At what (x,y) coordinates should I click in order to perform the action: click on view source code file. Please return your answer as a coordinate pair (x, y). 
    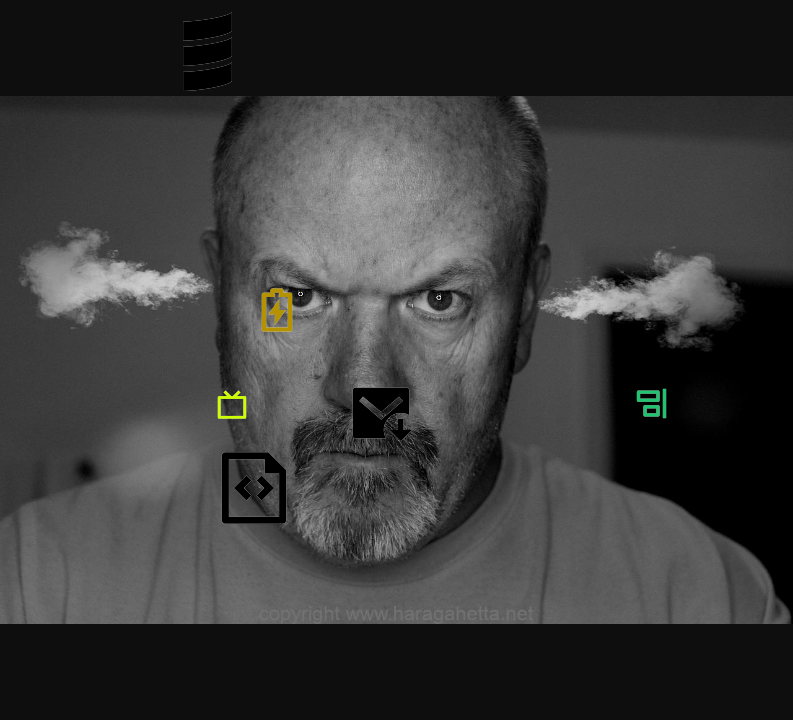
    Looking at the image, I should click on (254, 488).